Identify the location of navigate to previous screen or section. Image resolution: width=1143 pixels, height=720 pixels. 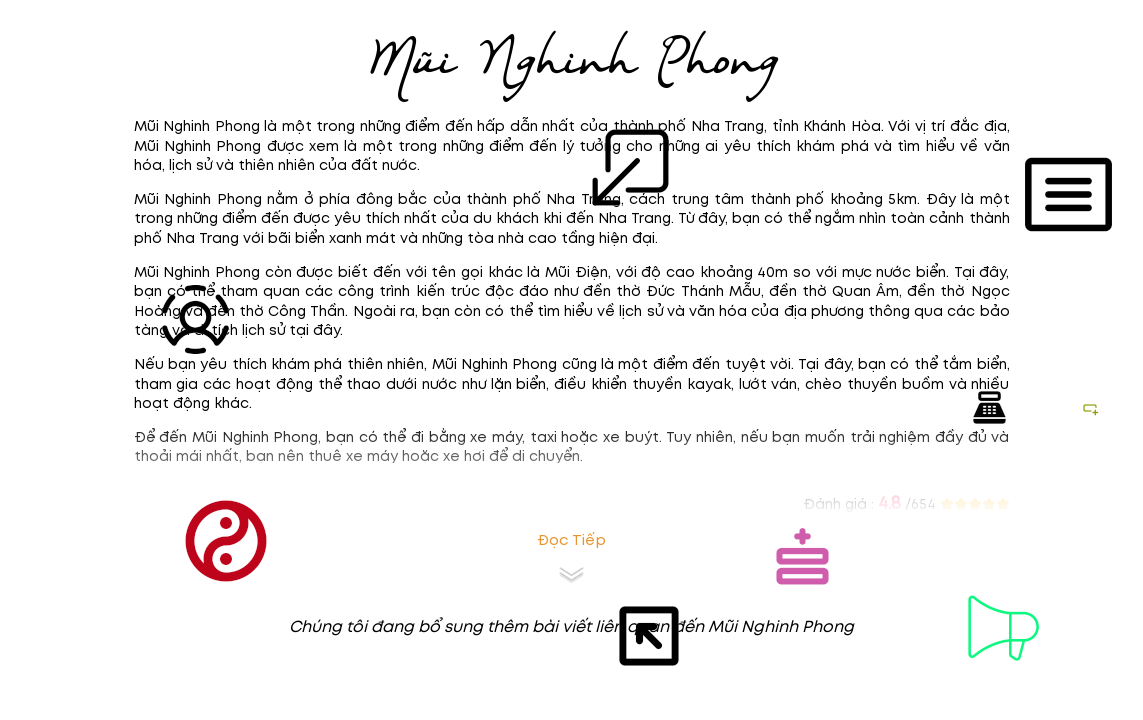
(649, 636).